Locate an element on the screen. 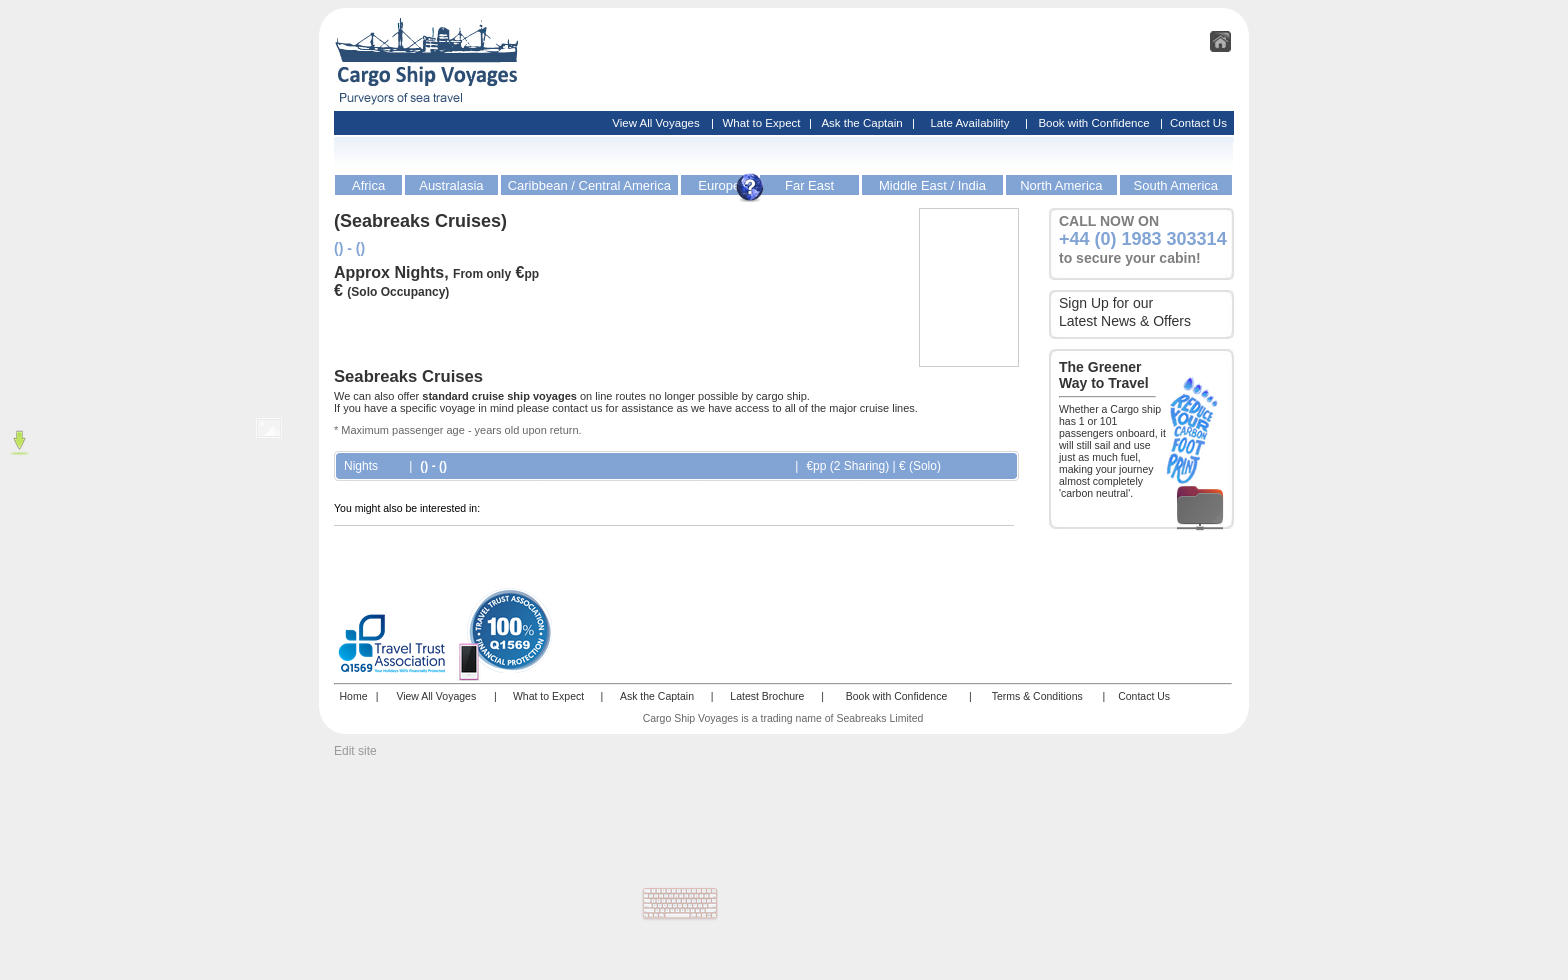 The height and width of the screenshot is (980, 1568). access a remote or network folder is located at coordinates (1200, 507).